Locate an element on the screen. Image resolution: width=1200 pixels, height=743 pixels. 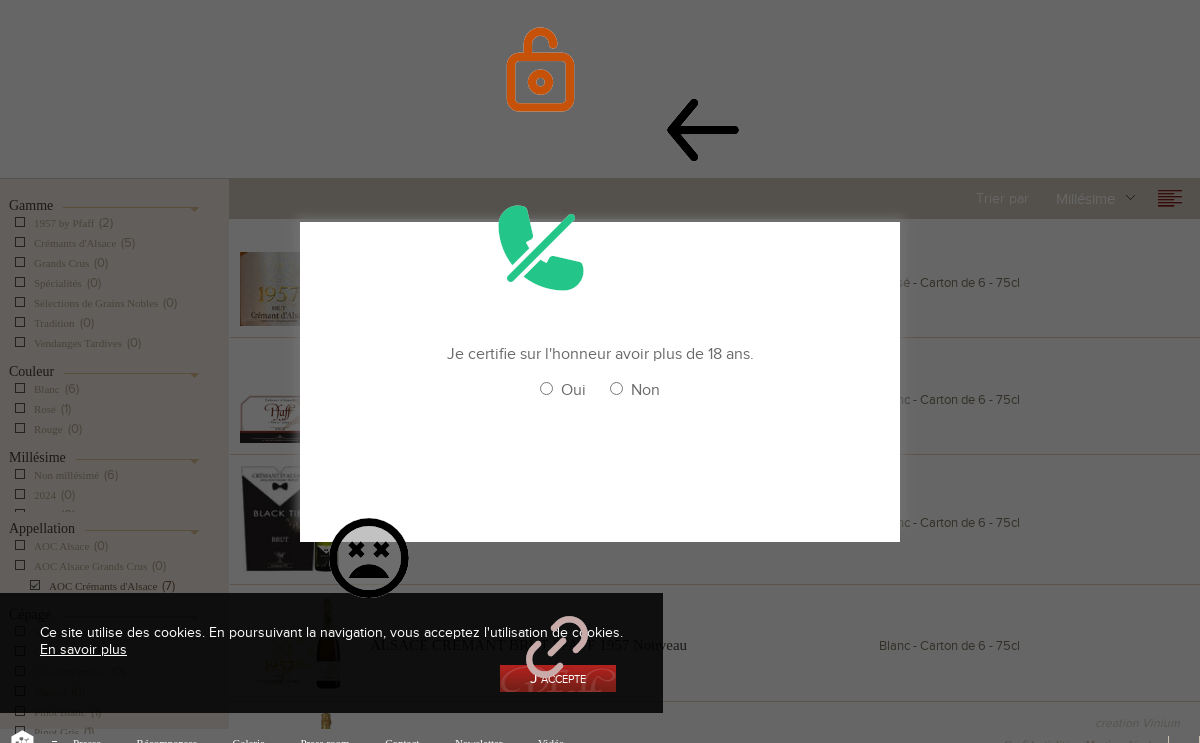
go back to the previous screen is located at coordinates (703, 130).